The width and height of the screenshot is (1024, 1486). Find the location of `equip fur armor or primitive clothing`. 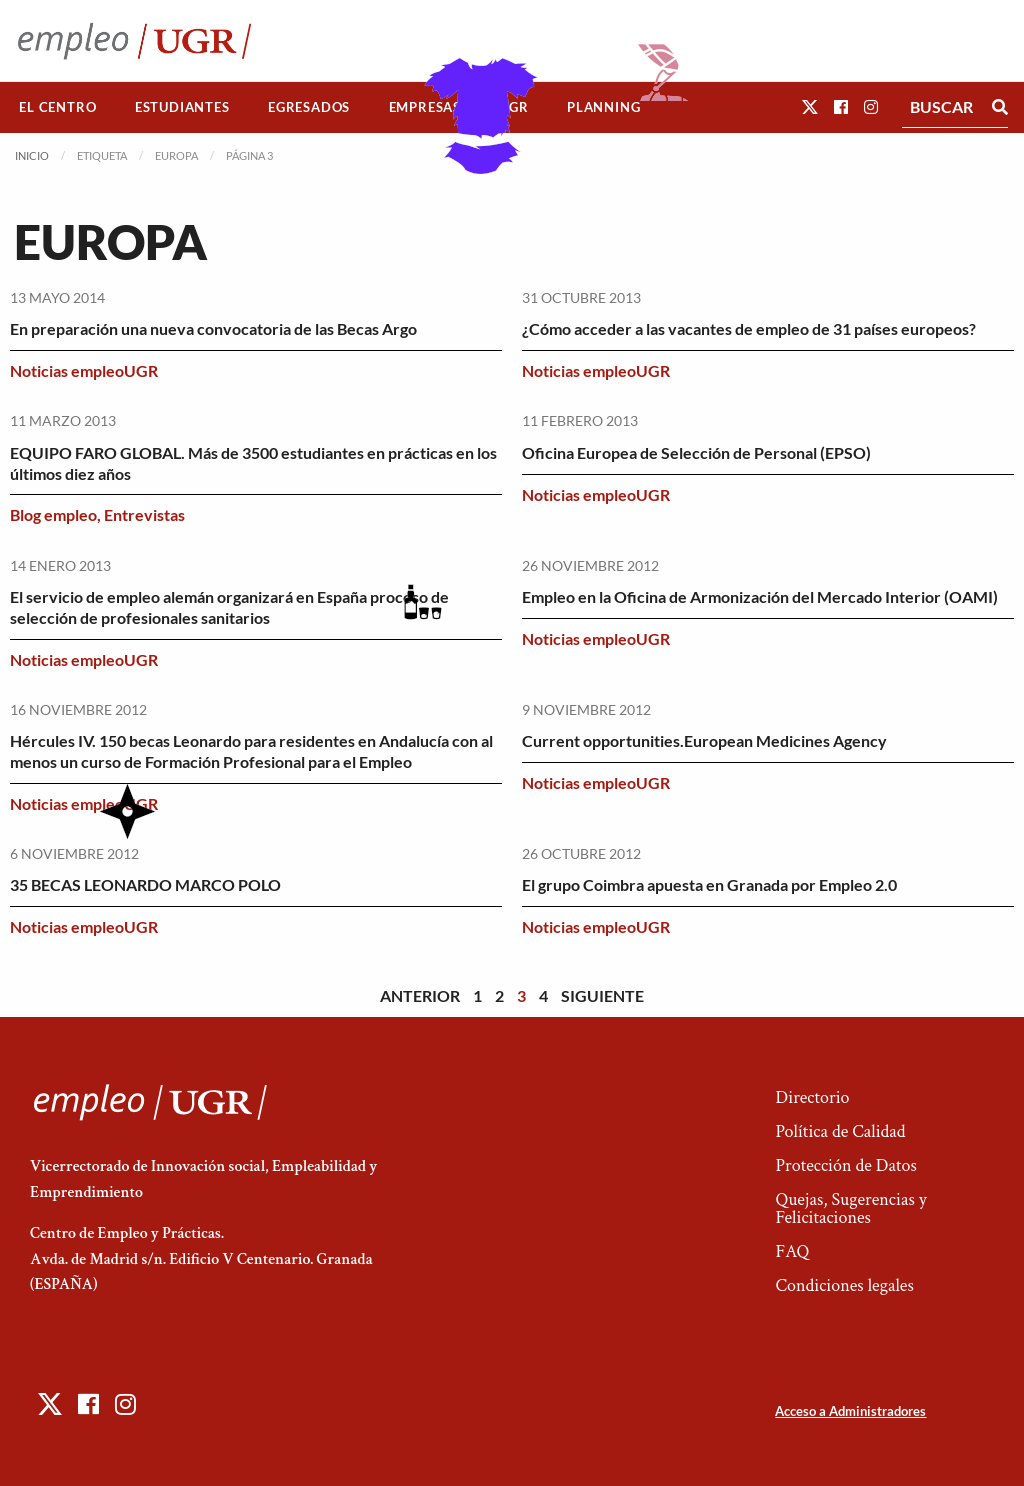

equip fur armor or primitive clothing is located at coordinates (481, 116).